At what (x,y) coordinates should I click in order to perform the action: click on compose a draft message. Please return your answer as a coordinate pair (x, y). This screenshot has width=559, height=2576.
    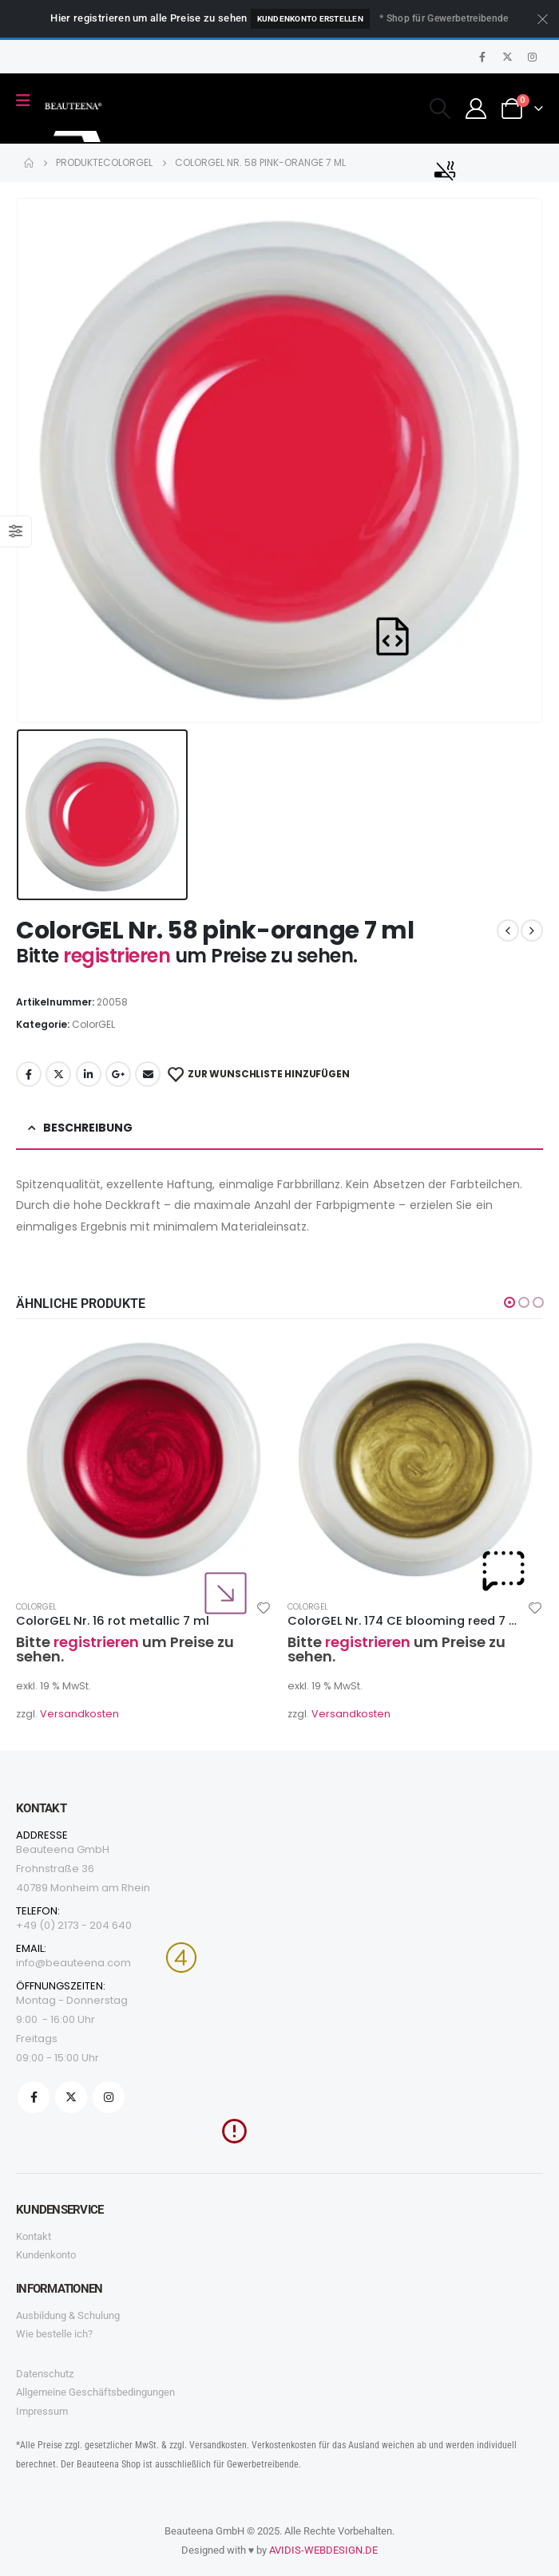
    Looking at the image, I should click on (503, 1570).